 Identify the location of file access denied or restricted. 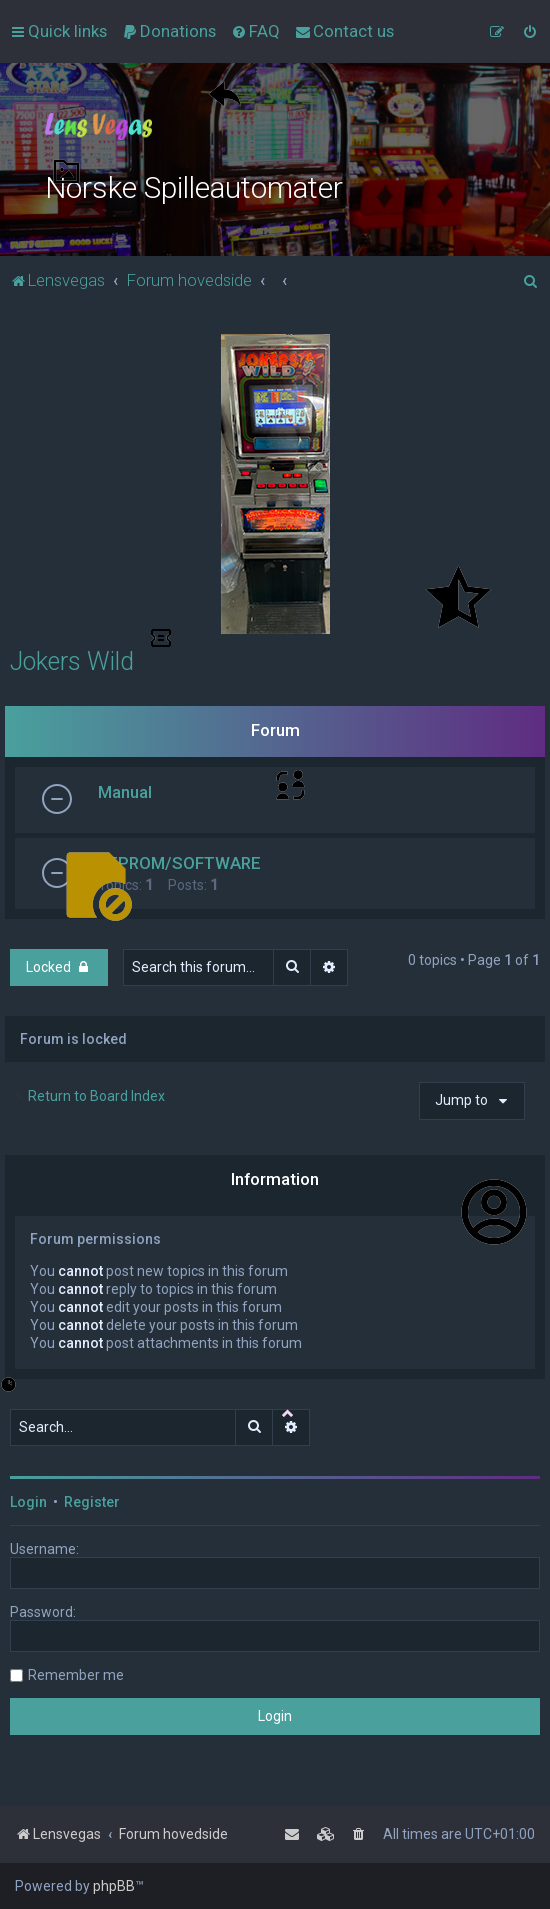
(96, 885).